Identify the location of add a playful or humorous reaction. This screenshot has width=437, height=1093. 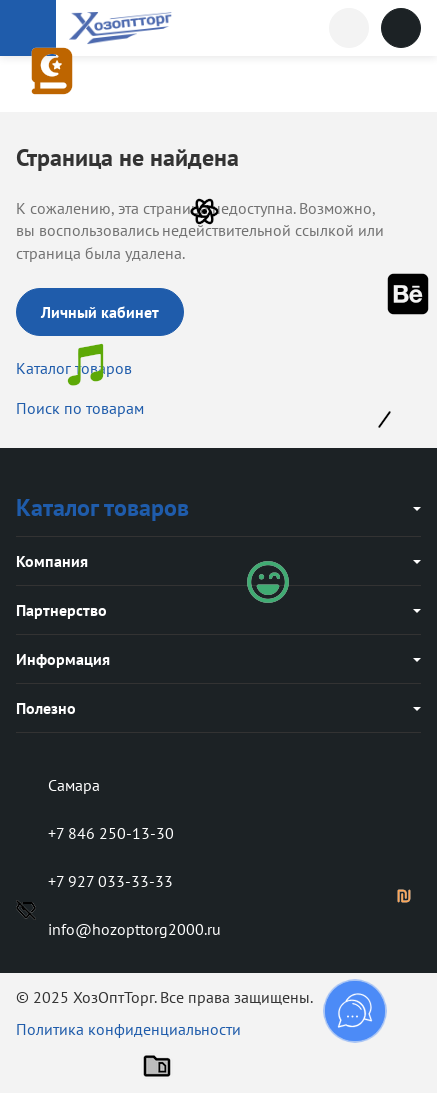
(268, 582).